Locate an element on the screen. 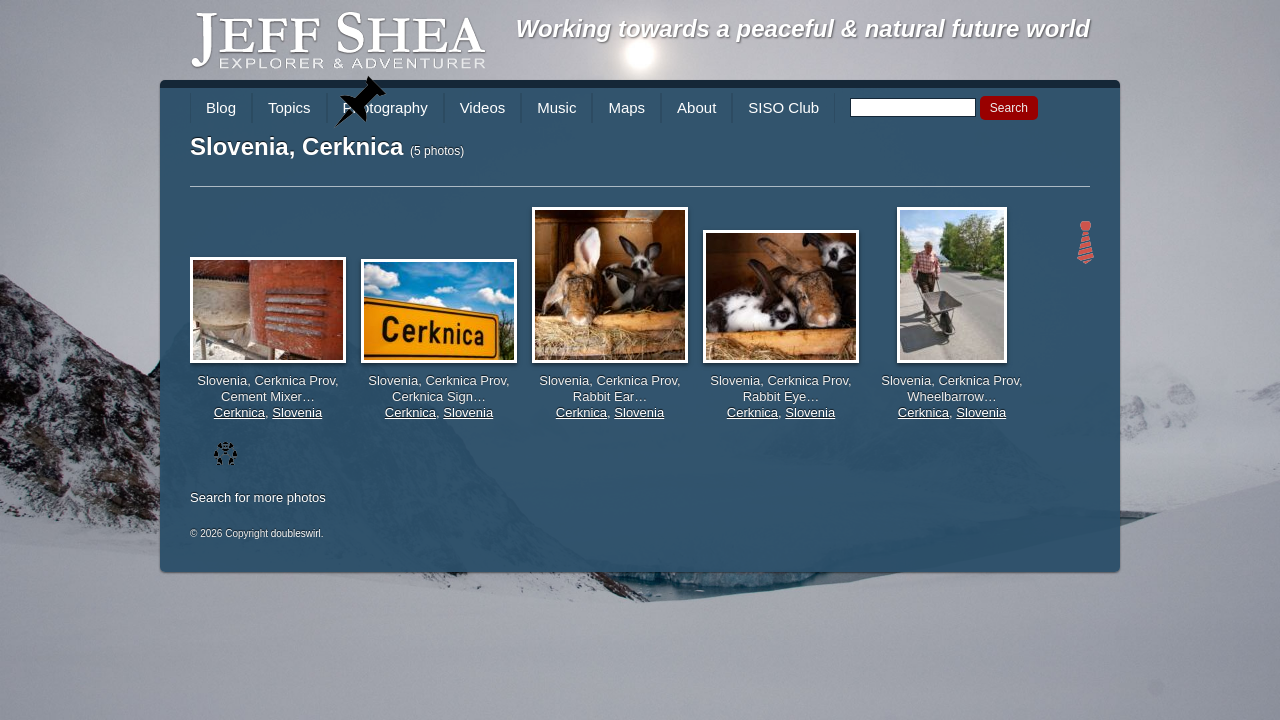 The image size is (1280, 720). access robot or automaton character is located at coordinates (225, 453).